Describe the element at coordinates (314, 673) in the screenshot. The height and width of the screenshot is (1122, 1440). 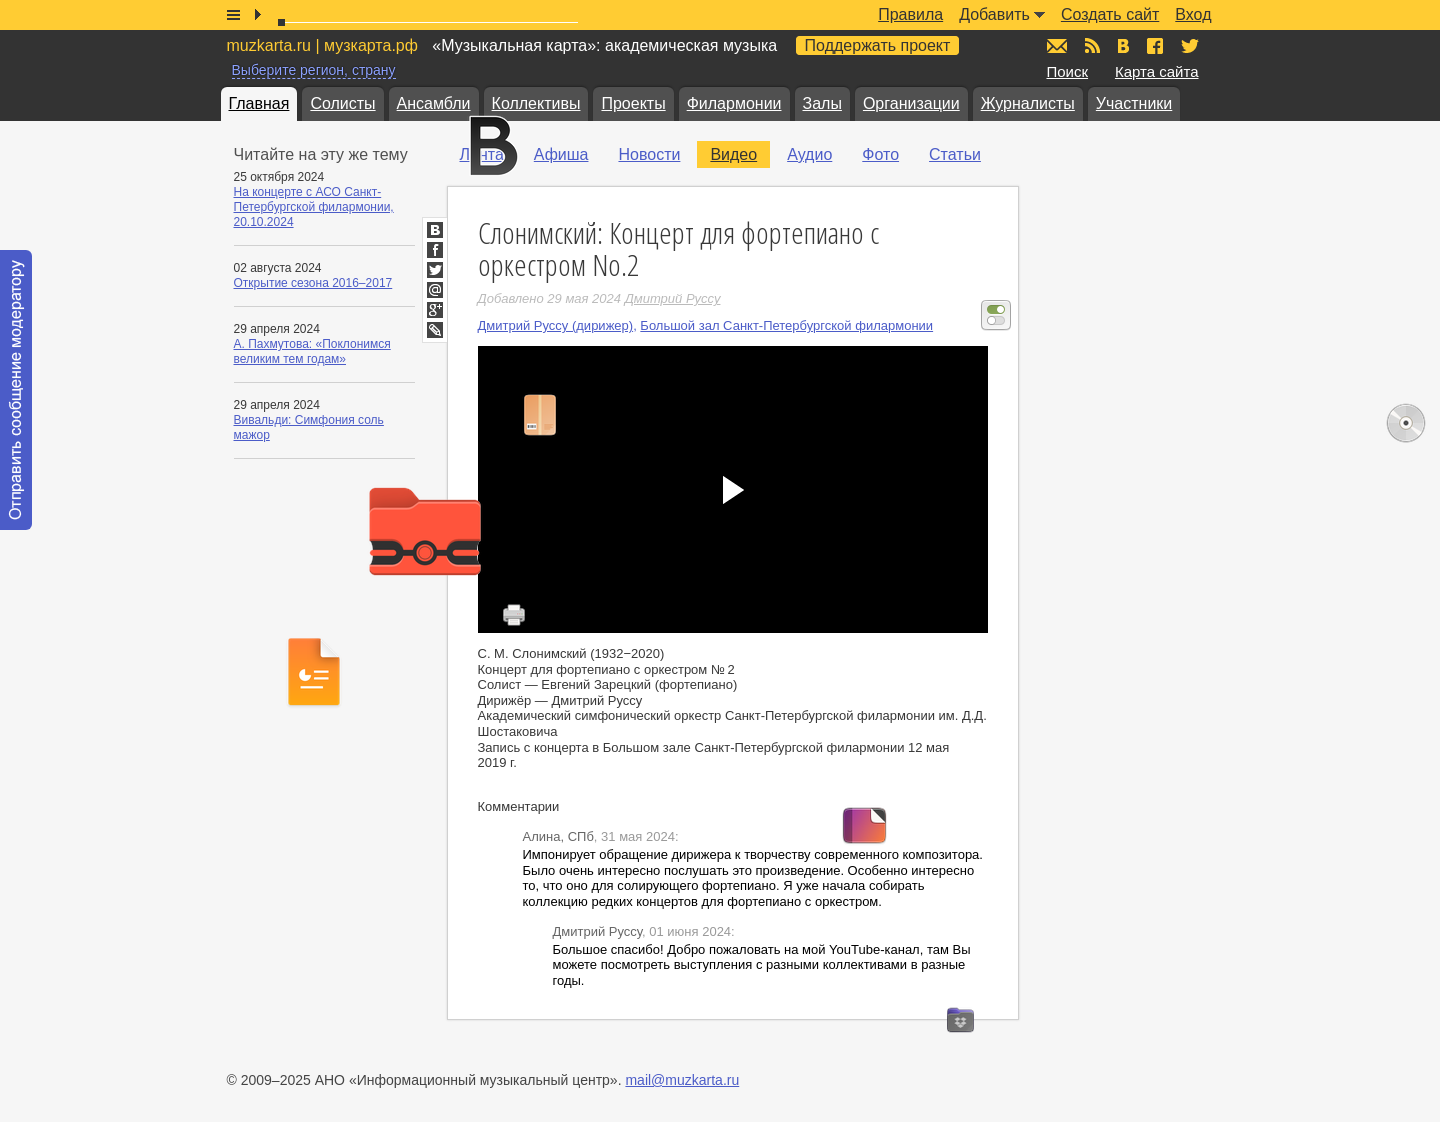
I see `an opendocument presentation template file` at that location.